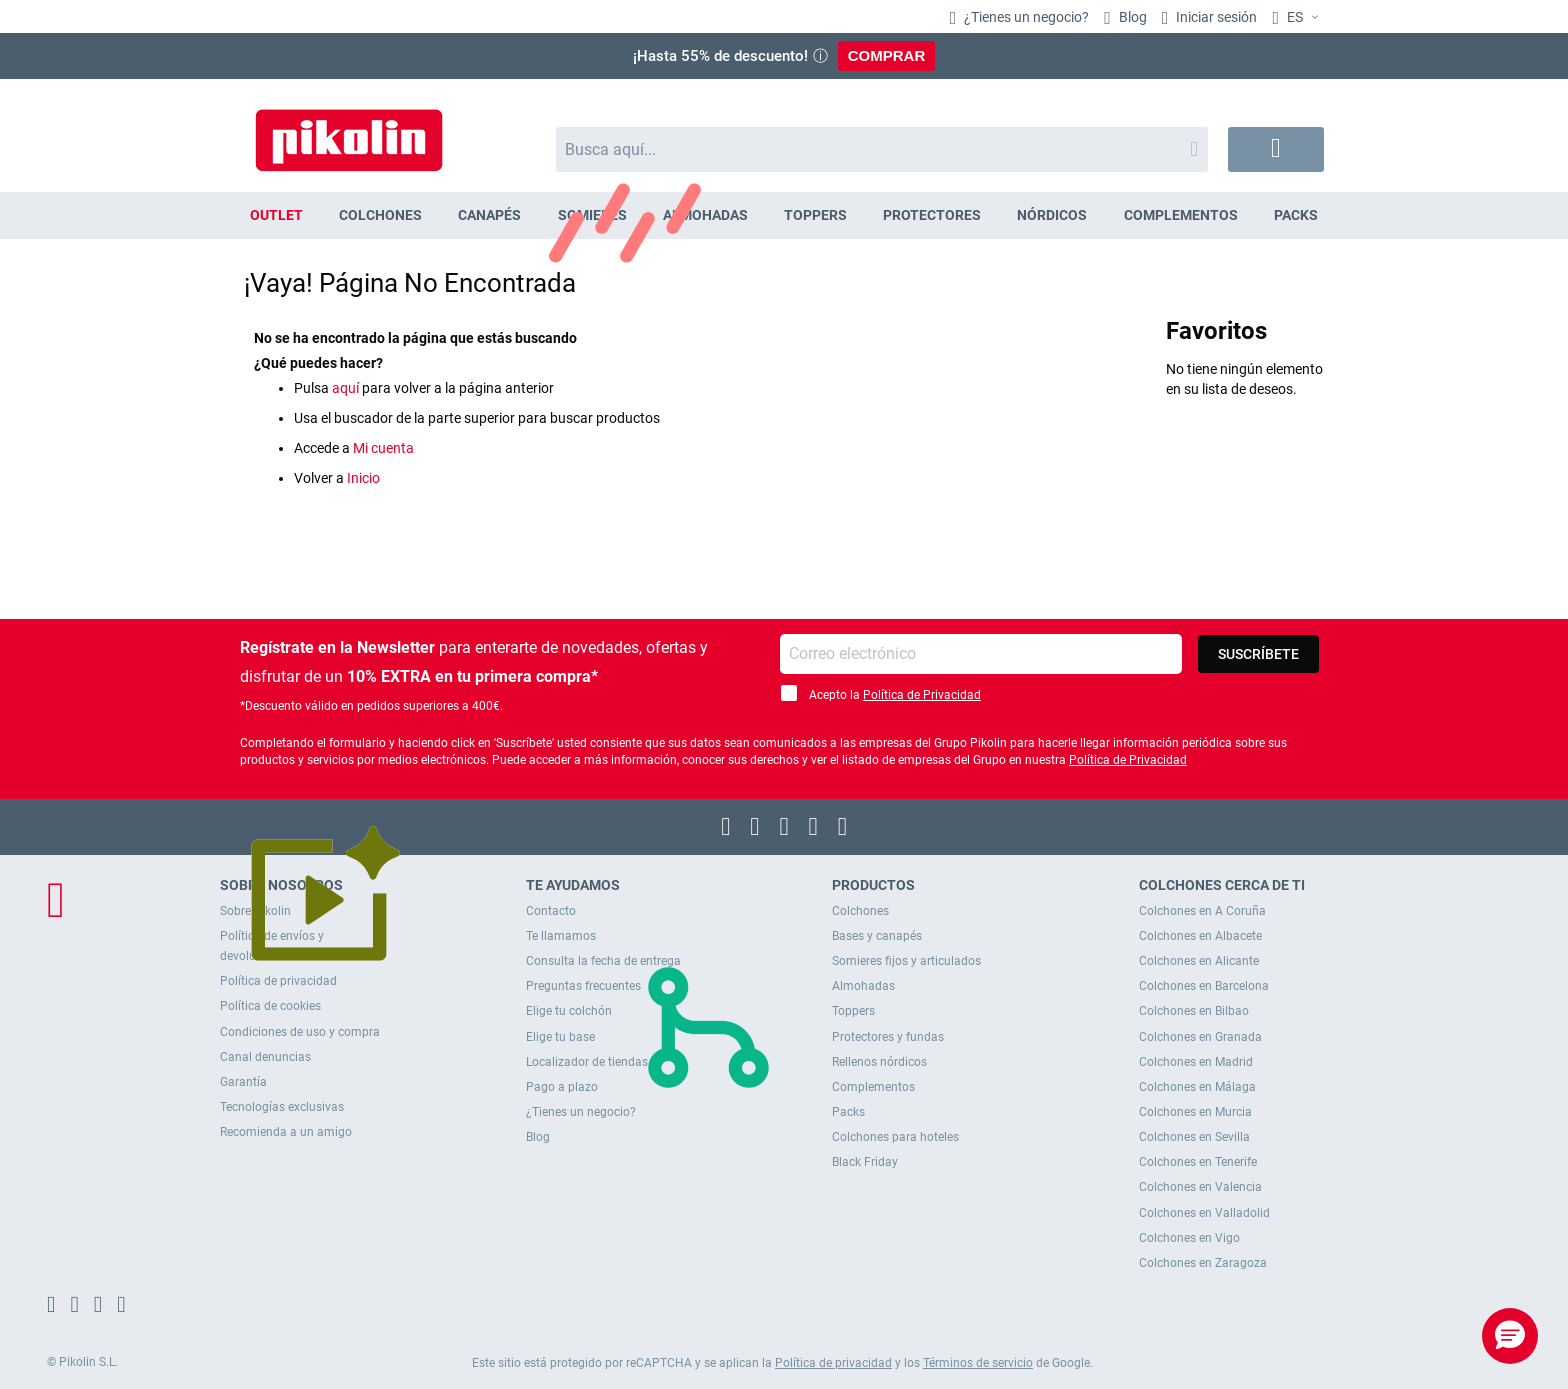 This screenshot has height=1389, width=1568. I want to click on merge branches in a git repository, so click(708, 1027).